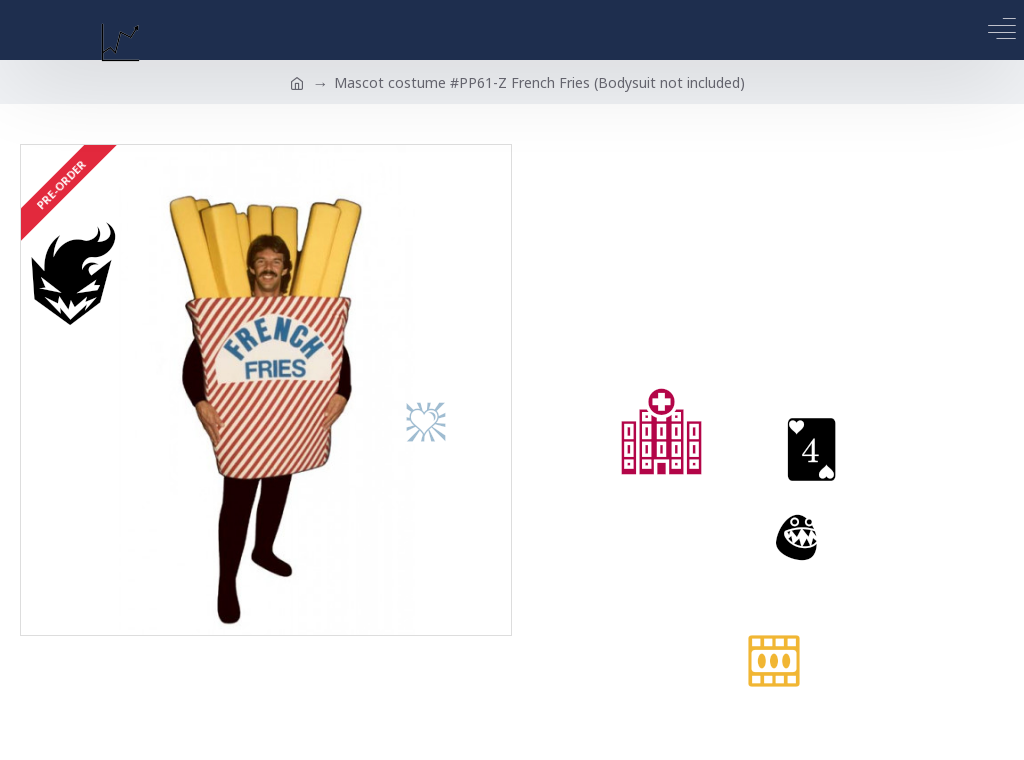 Image resolution: width=1024 pixels, height=760 pixels. I want to click on find nearby hospitals or medical facilities, so click(661, 431).